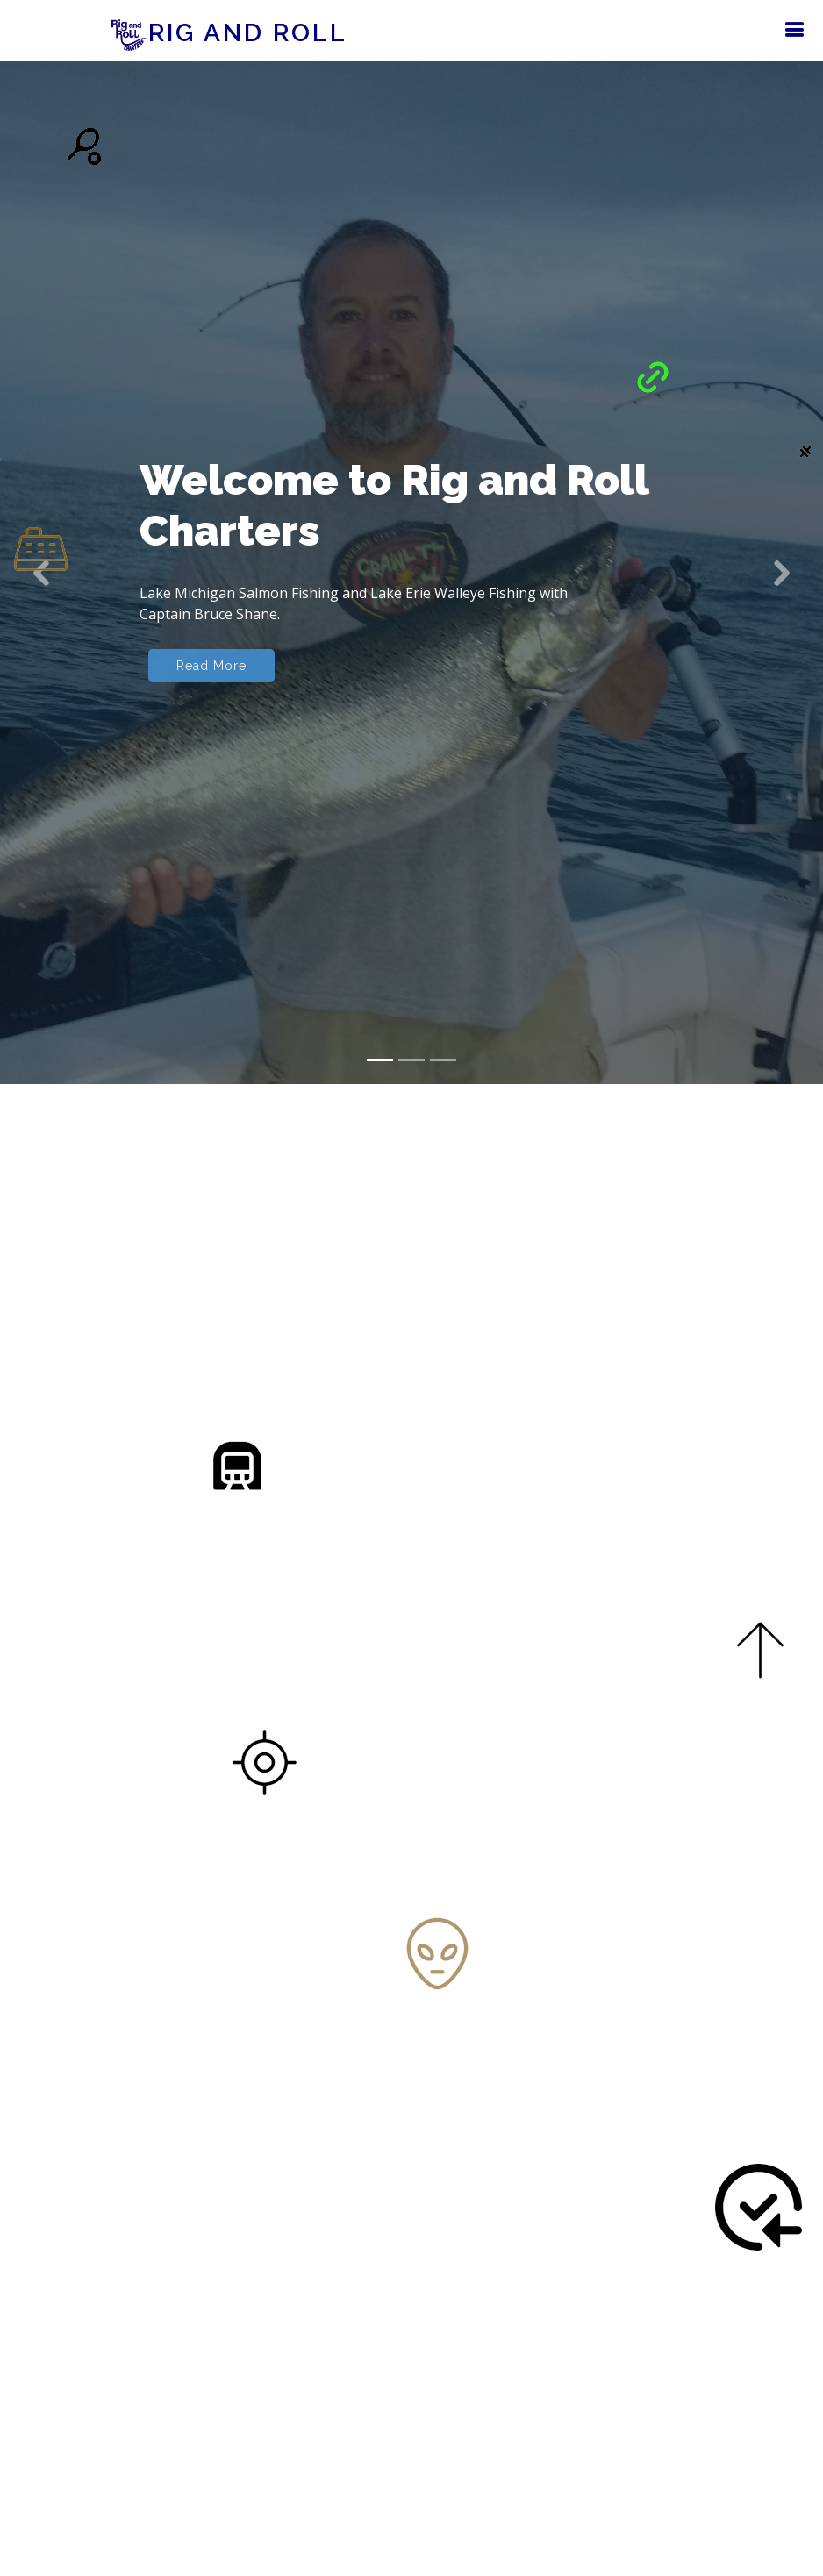  Describe the element at coordinates (437, 1953) in the screenshot. I see `alien or extraterrestrial theme indicator` at that location.